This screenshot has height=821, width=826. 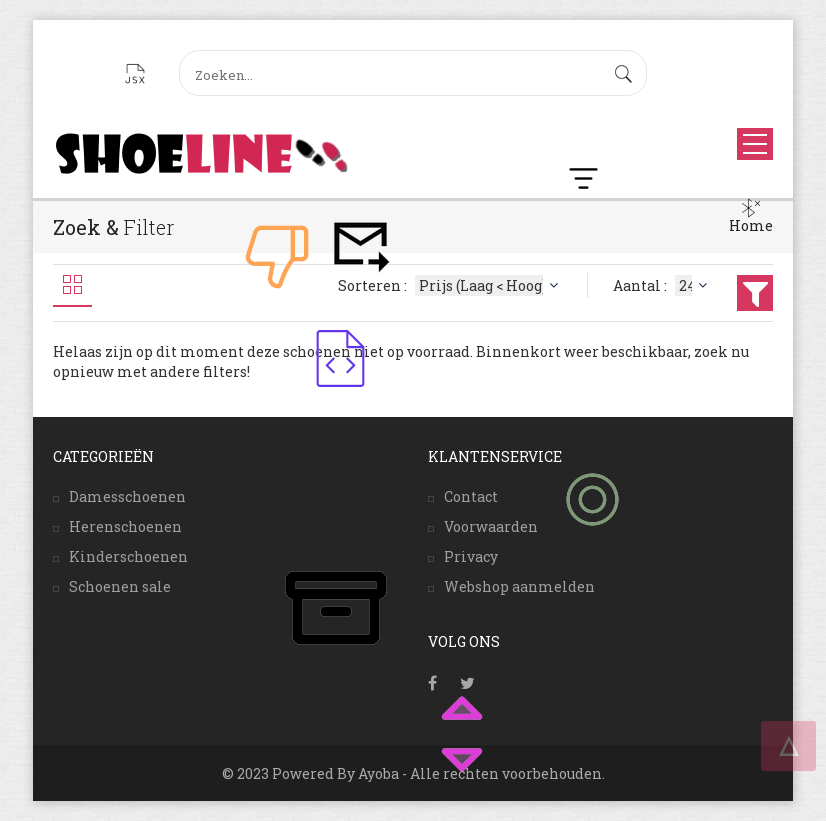 What do you see at coordinates (336, 608) in the screenshot?
I see `archive item or conversation` at bounding box center [336, 608].